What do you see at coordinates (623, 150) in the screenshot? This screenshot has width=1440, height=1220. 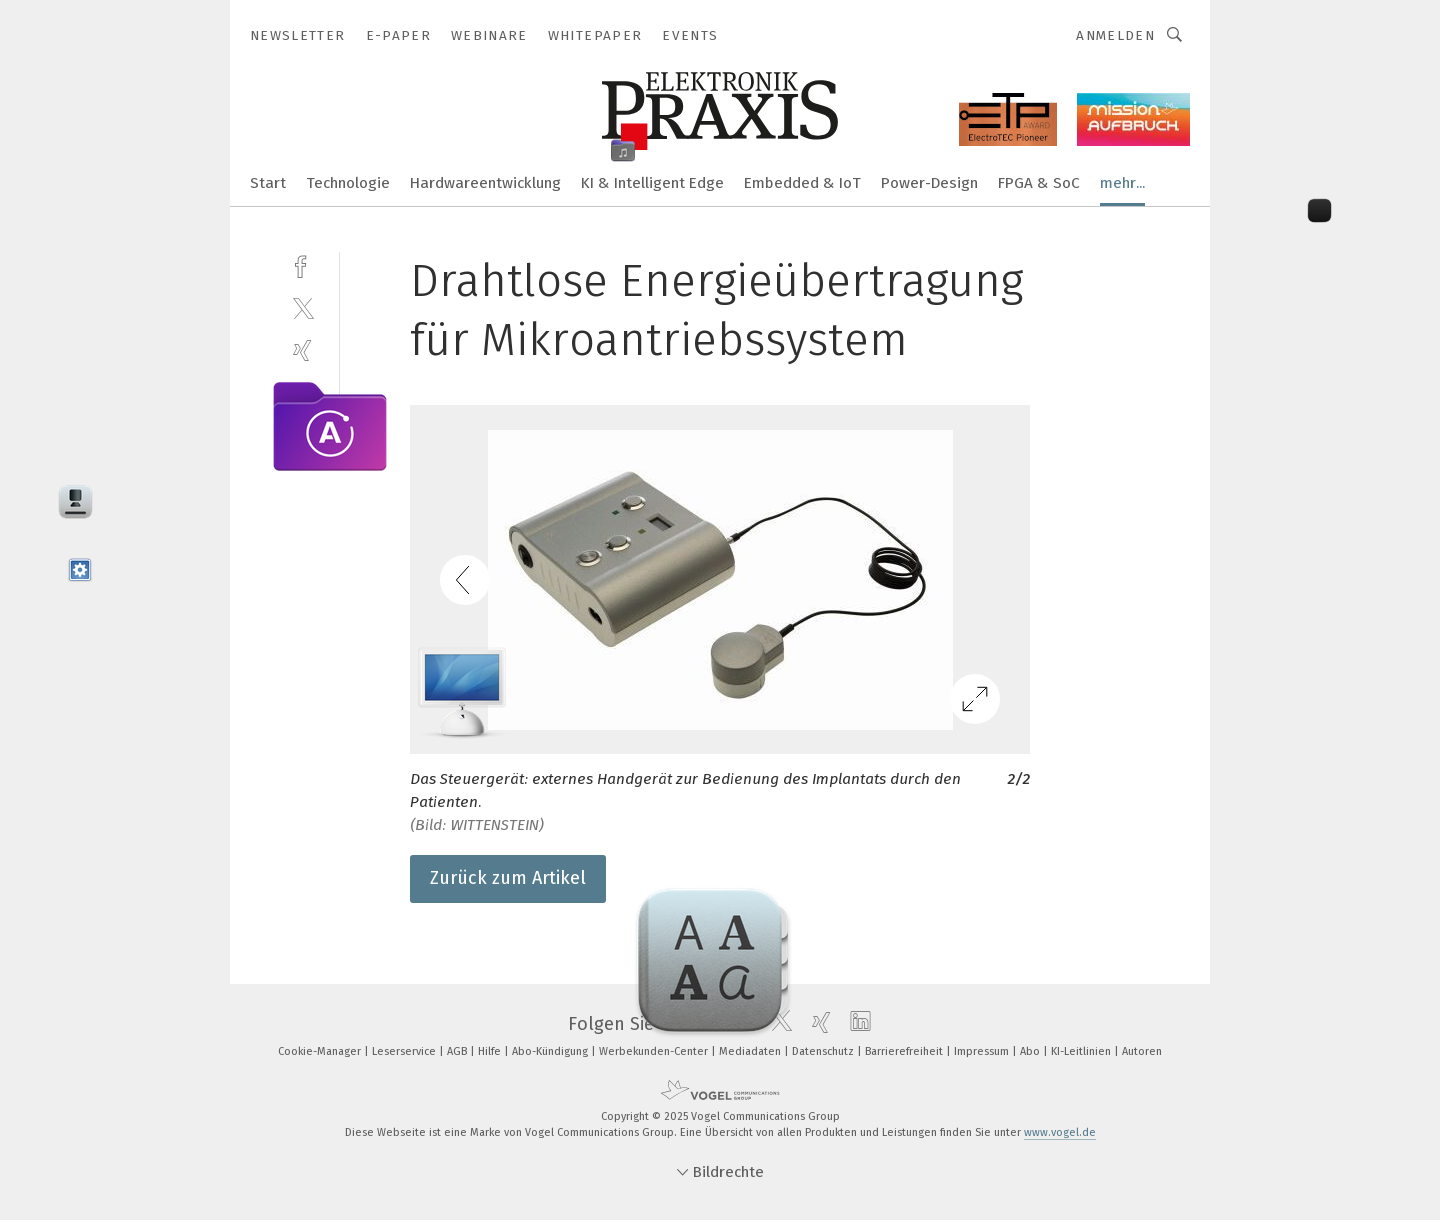 I see `open your music folder` at bounding box center [623, 150].